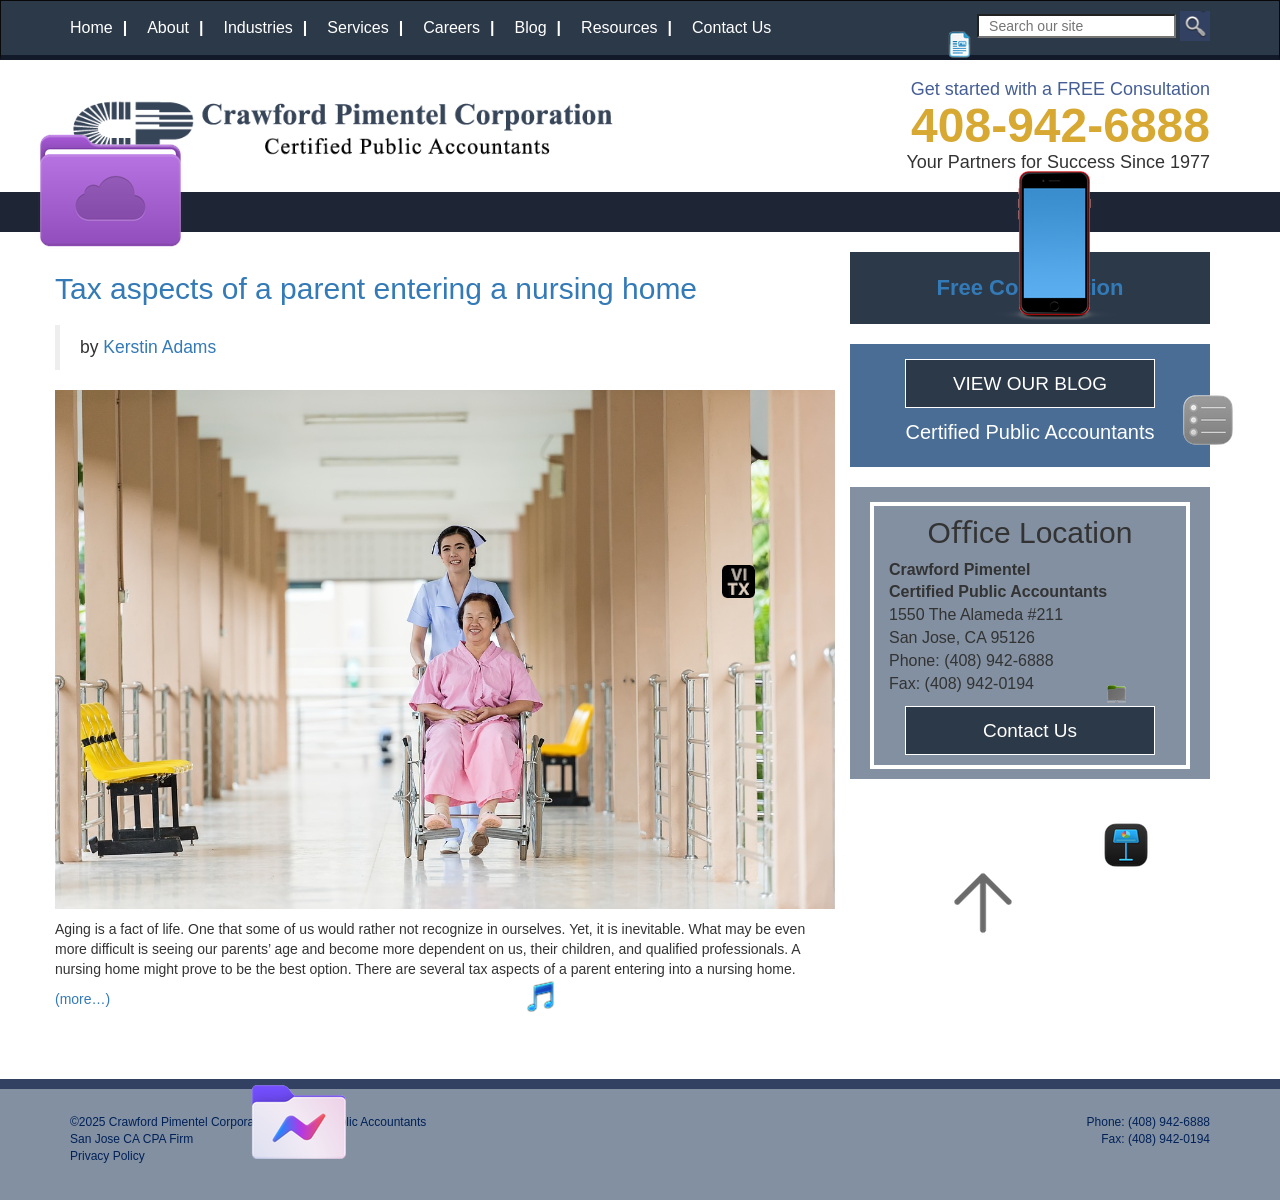 This screenshot has width=1280, height=1200. Describe the element at coordinates (1116, 693) in the screenshot. I see `access a remote or network folder` at that location.